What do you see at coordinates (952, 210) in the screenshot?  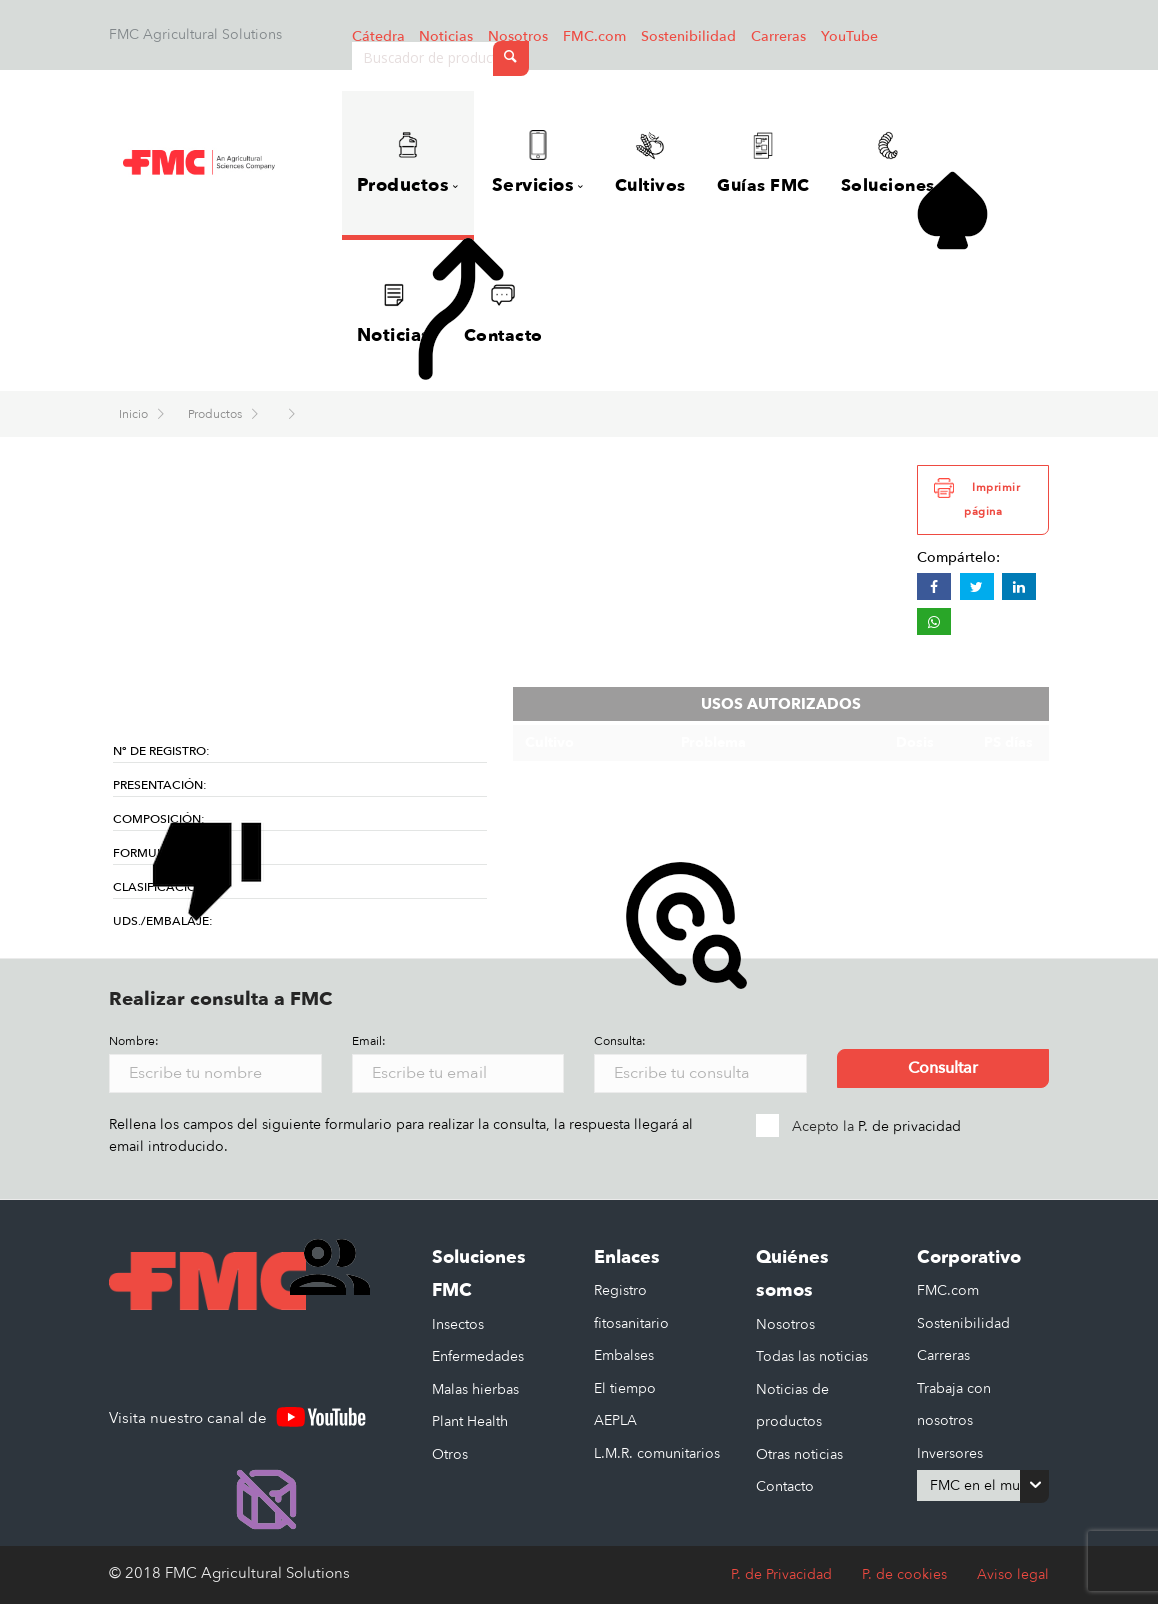 I see `spade suit symbol for card games` at bounding box center [952, 210].